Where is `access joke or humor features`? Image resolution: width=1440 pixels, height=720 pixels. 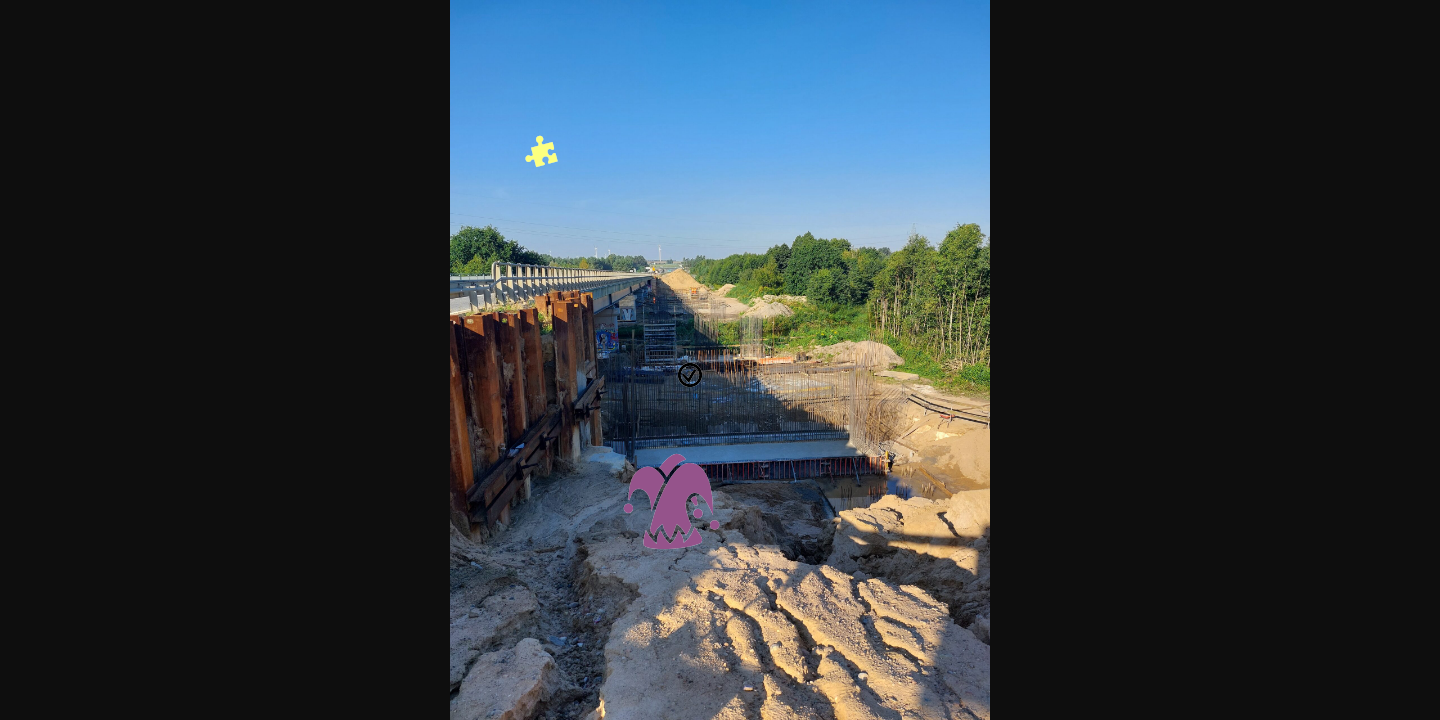
access joke or humor features is located at coordinates (671, 501).